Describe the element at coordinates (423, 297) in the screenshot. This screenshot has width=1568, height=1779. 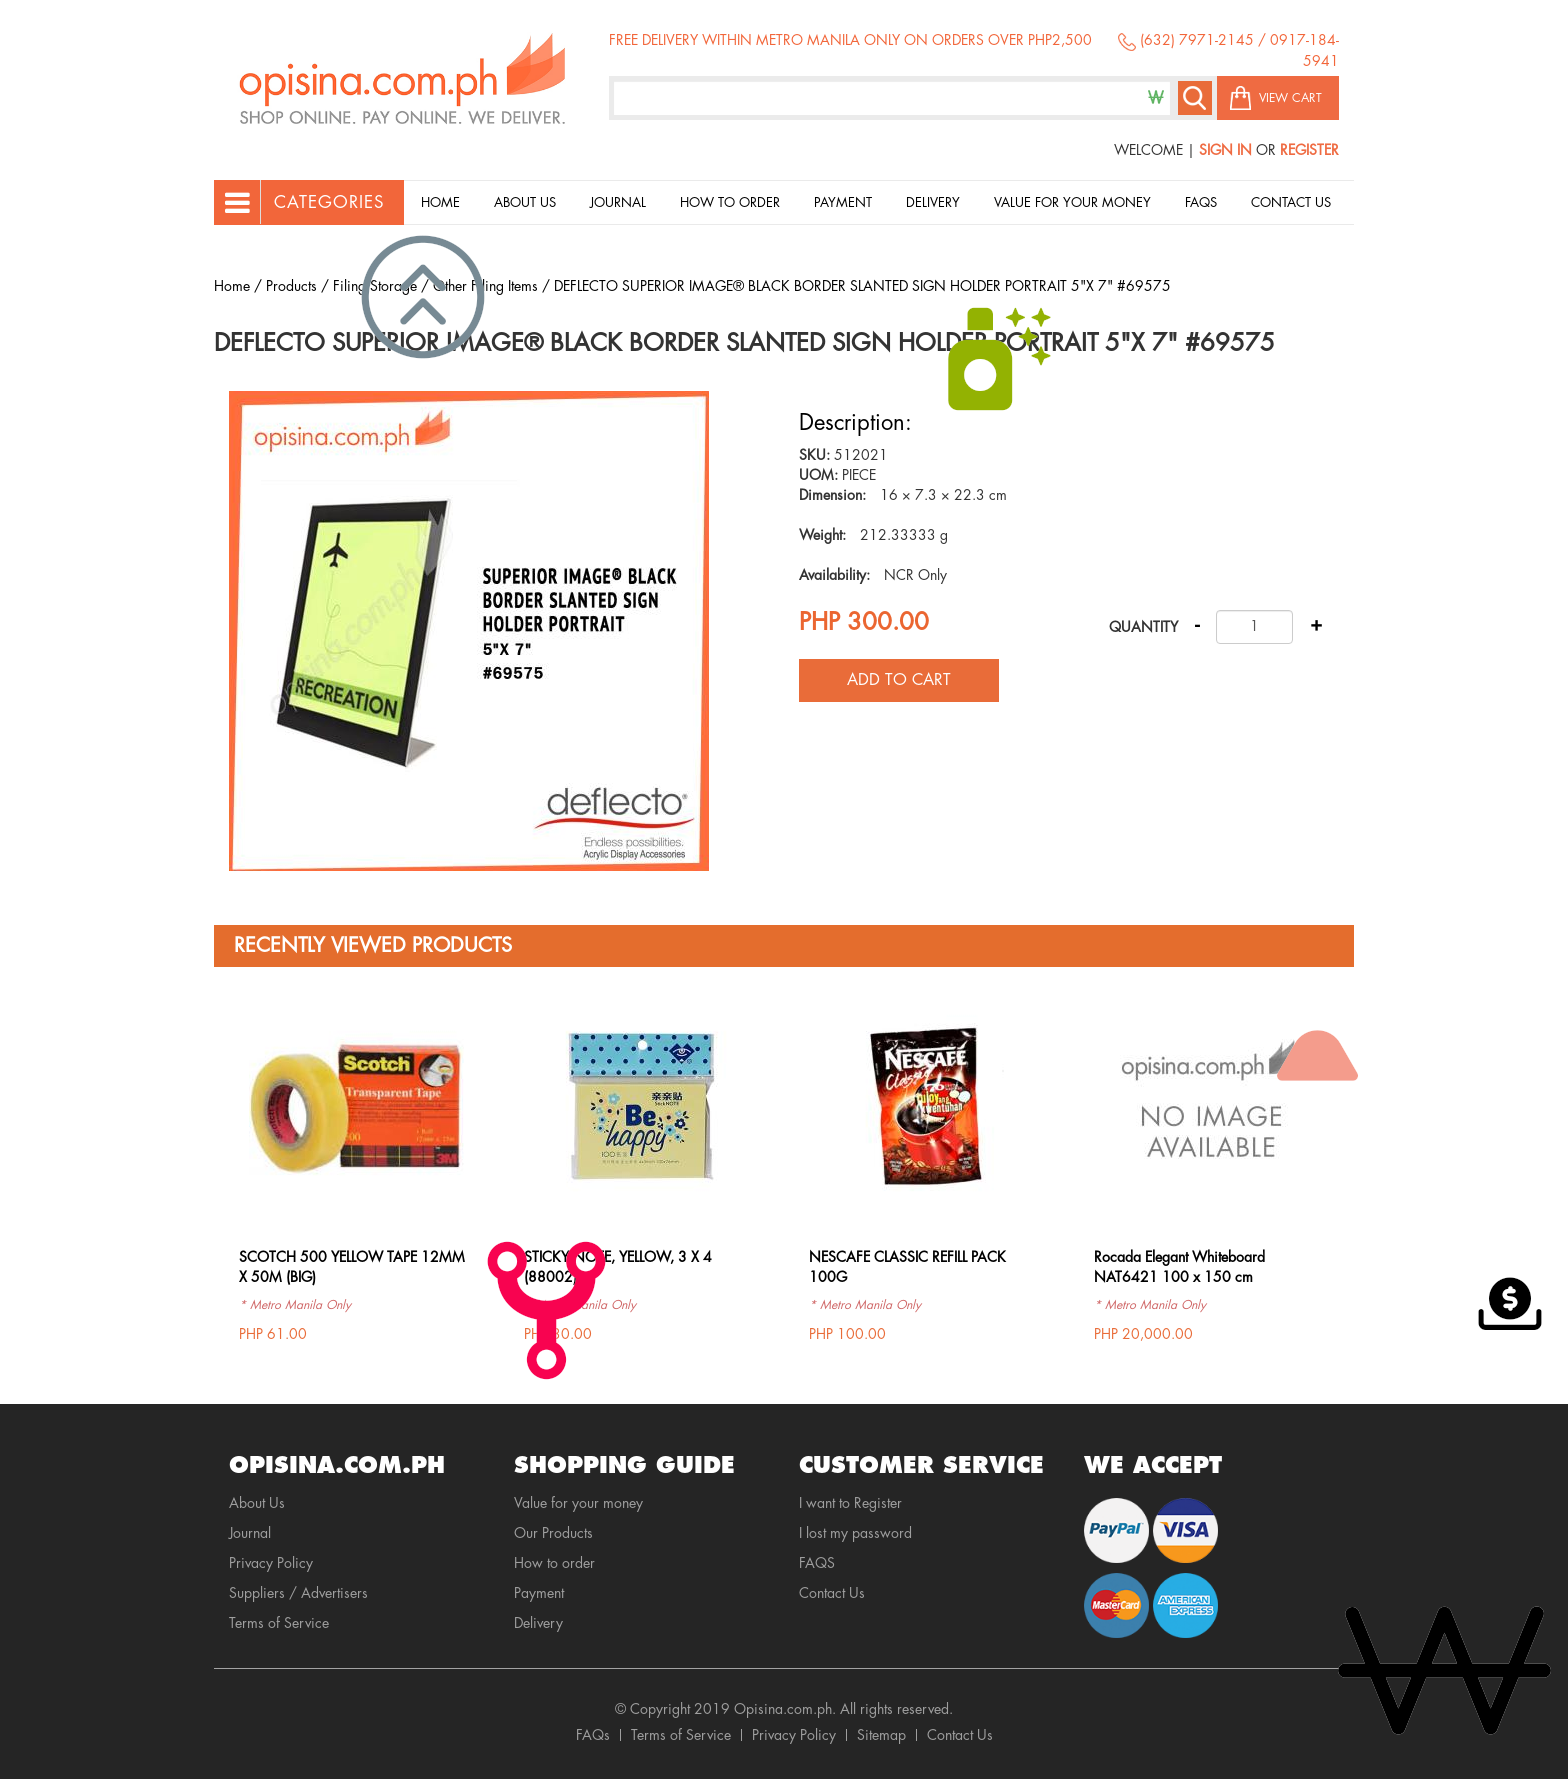
I see `scroll to top of page` at that location.